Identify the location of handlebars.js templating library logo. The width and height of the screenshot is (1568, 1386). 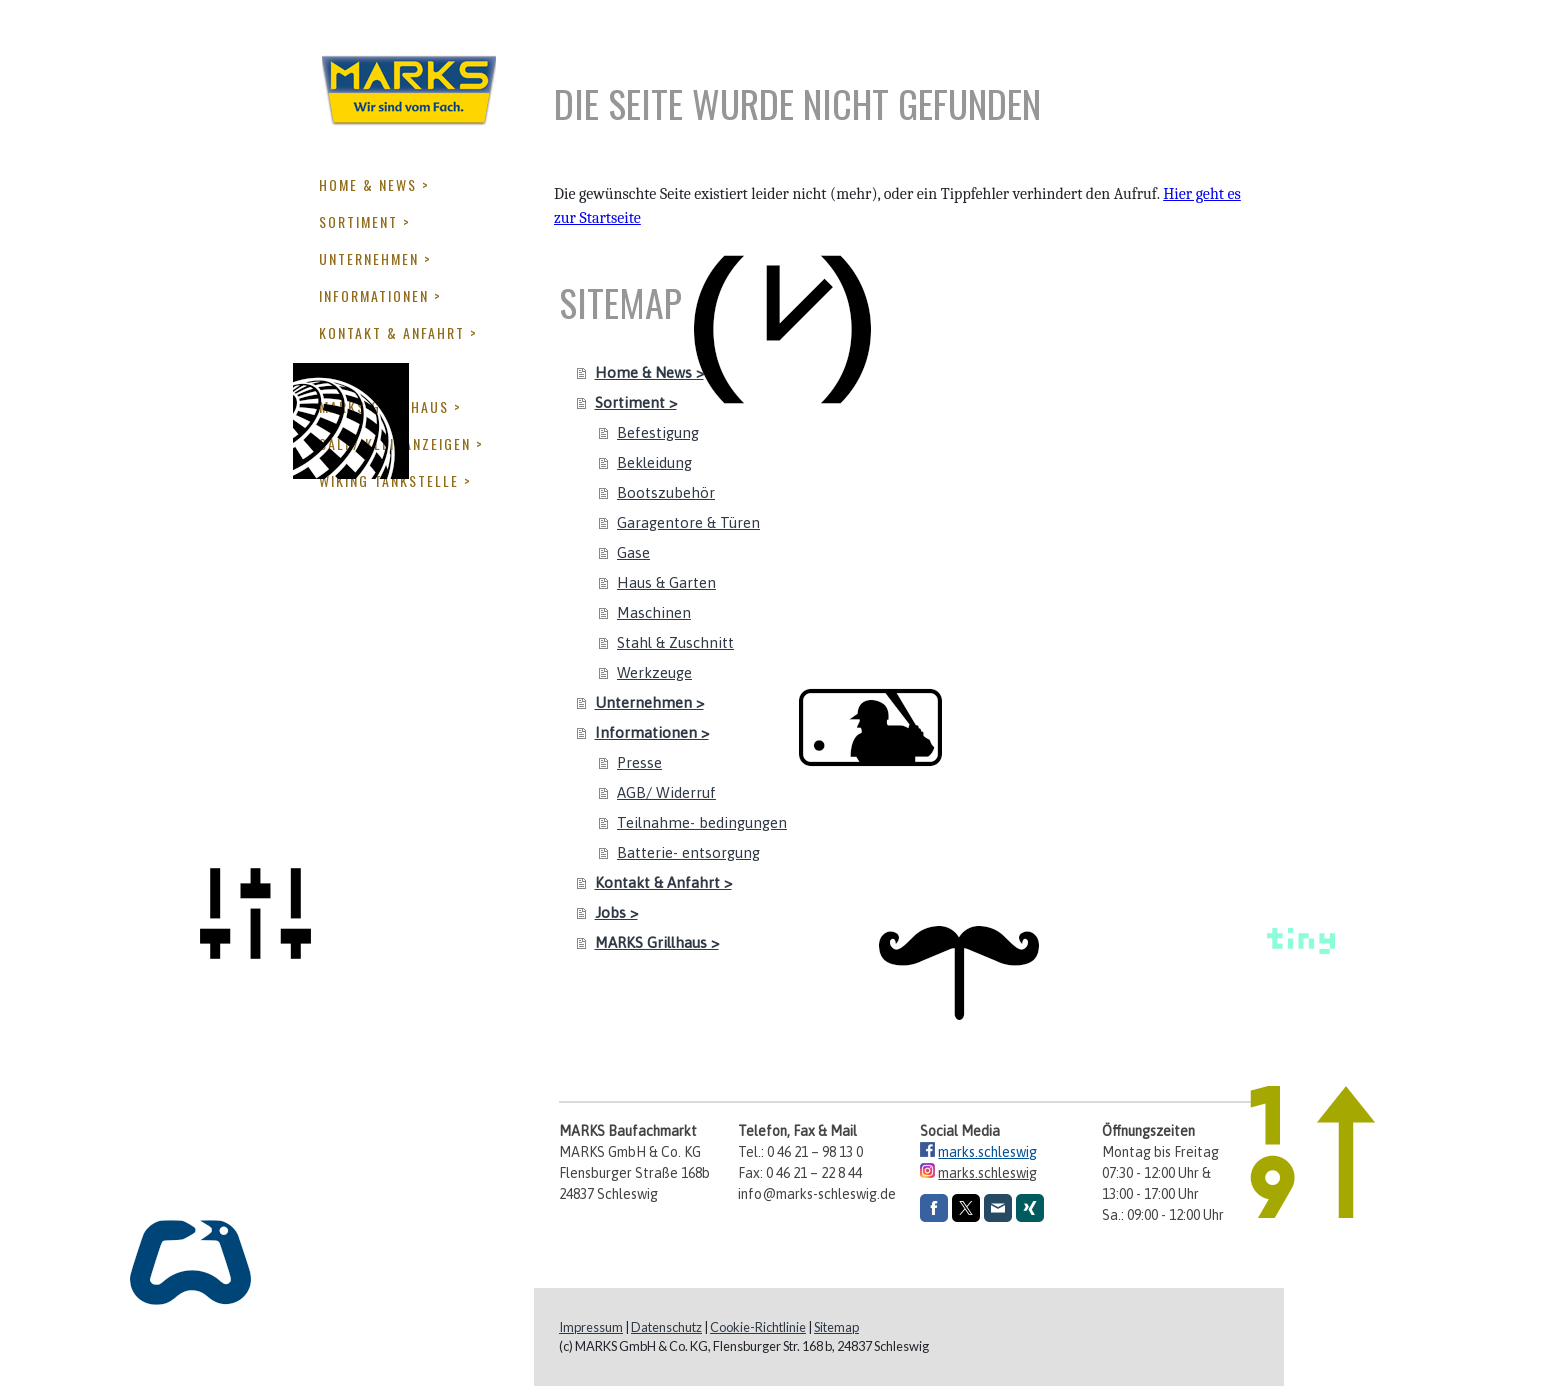
(959, 973).